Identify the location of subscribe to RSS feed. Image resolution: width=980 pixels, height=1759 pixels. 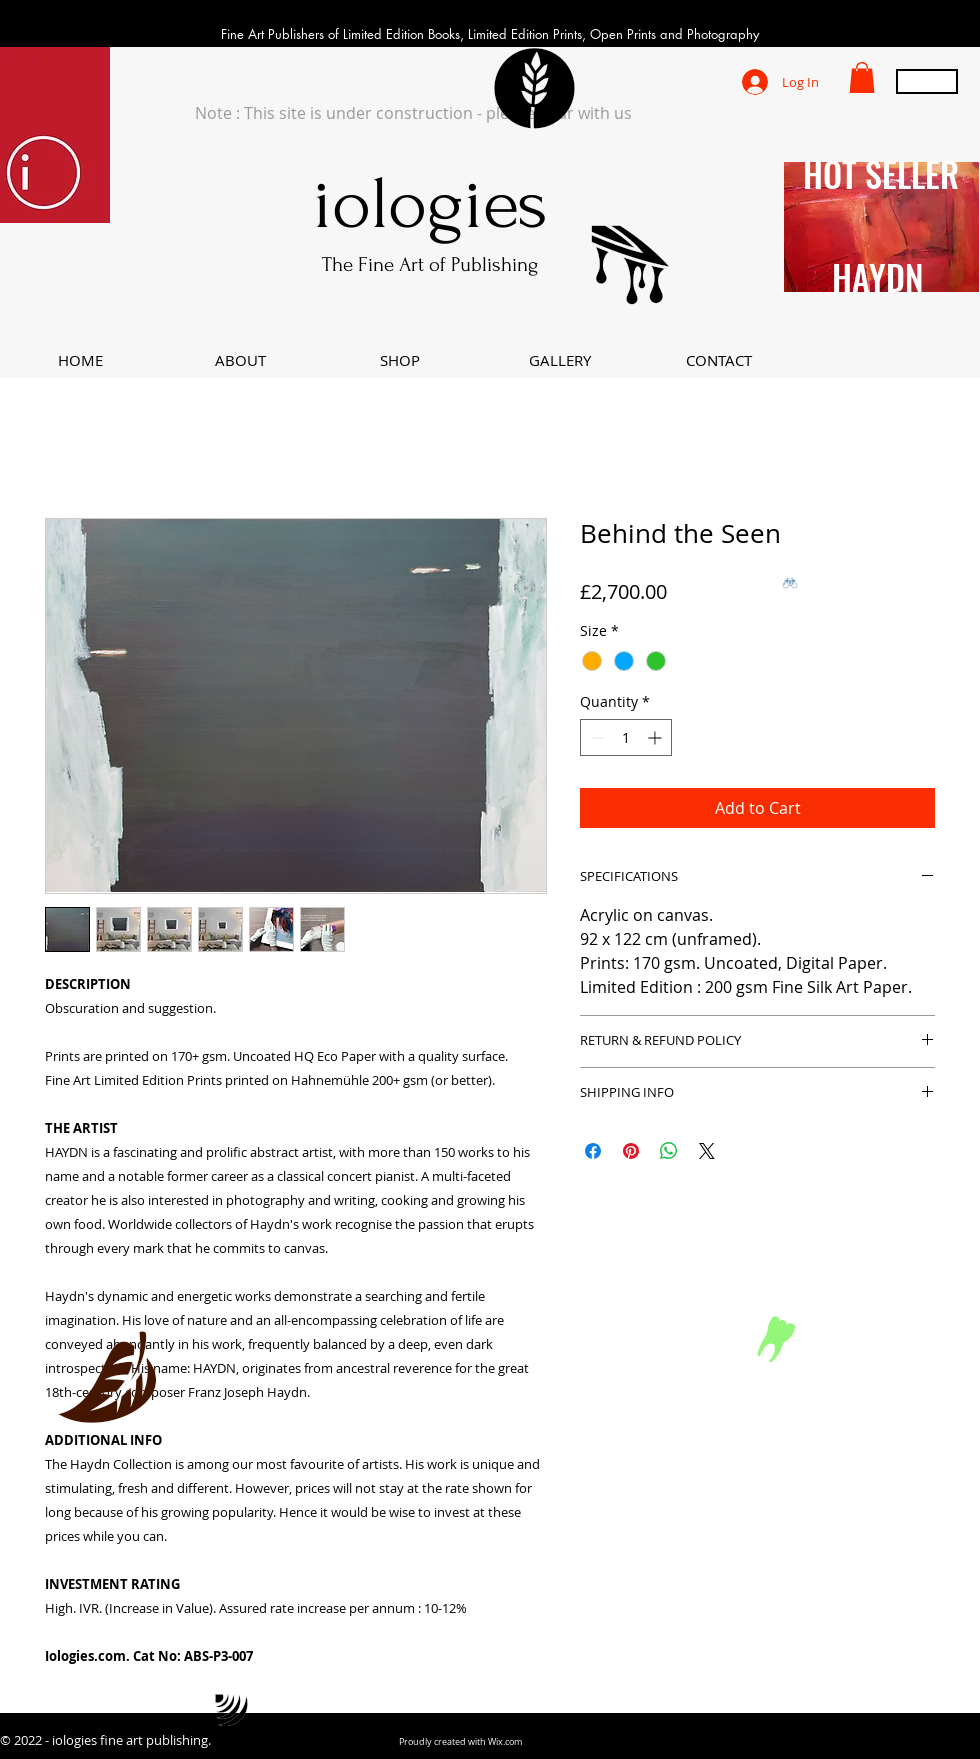
(231, 1710).